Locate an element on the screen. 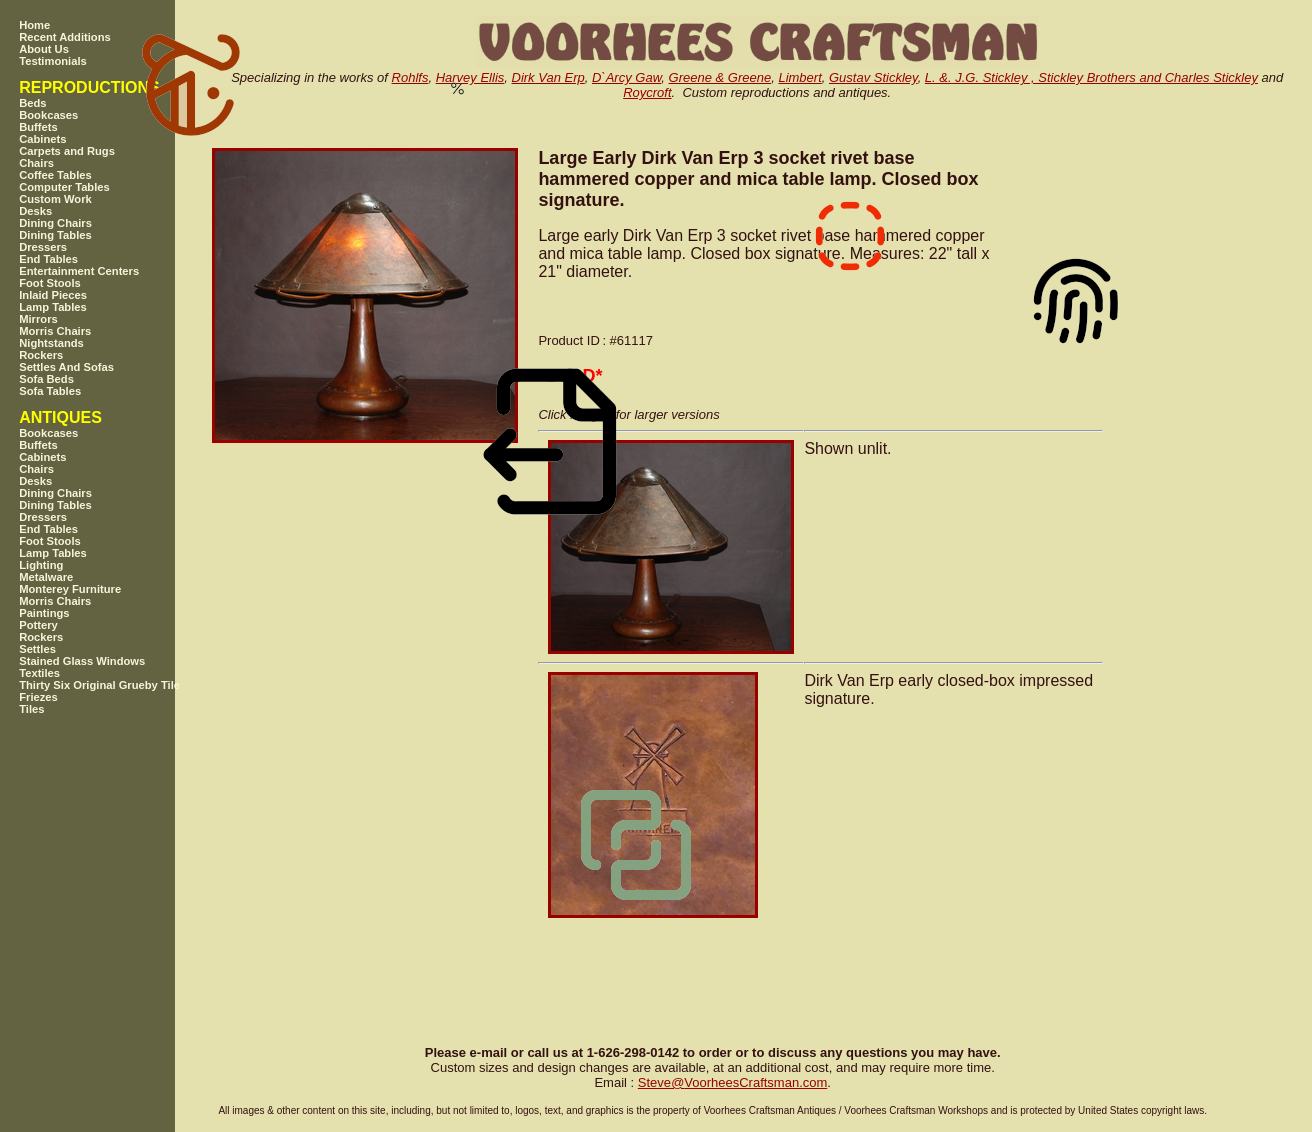 Image resolution: width=1312 pixels, height=1132 pixels. export file to another location is located at coordinates (556, 441).